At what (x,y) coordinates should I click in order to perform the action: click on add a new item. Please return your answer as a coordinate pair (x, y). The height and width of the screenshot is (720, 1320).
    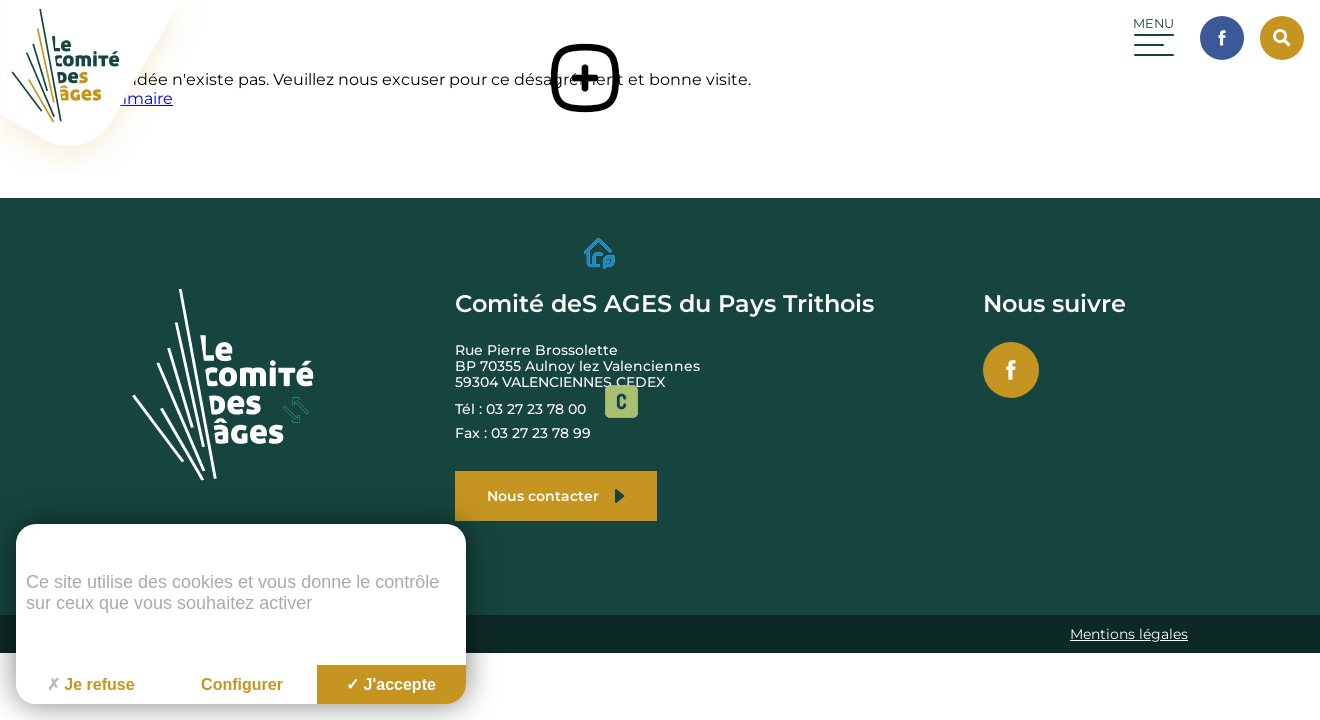
    Looking at the image, I should click on (585, 78).